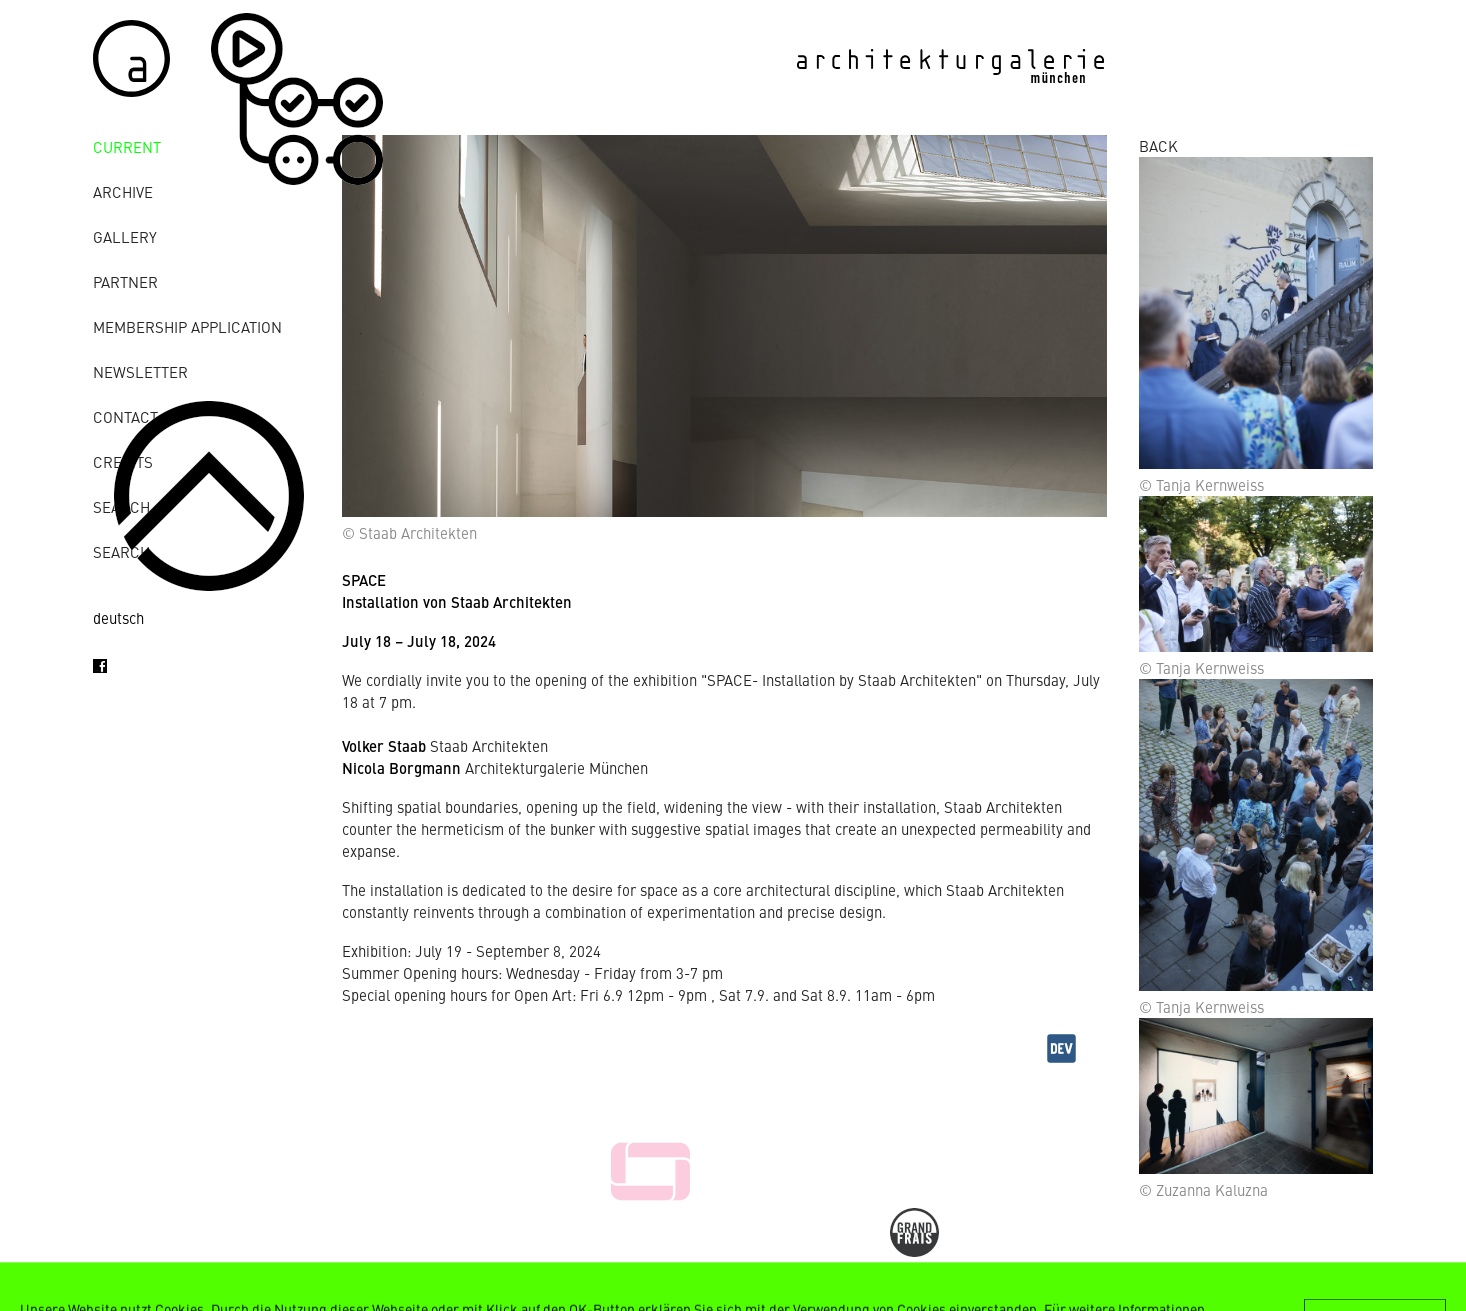 This screenshot has width=1466, height=1311. What do you see at coordinates (297, 99) in the screenshot?
I see `github actions workflow automation logo` at bounding box center [297, 99].